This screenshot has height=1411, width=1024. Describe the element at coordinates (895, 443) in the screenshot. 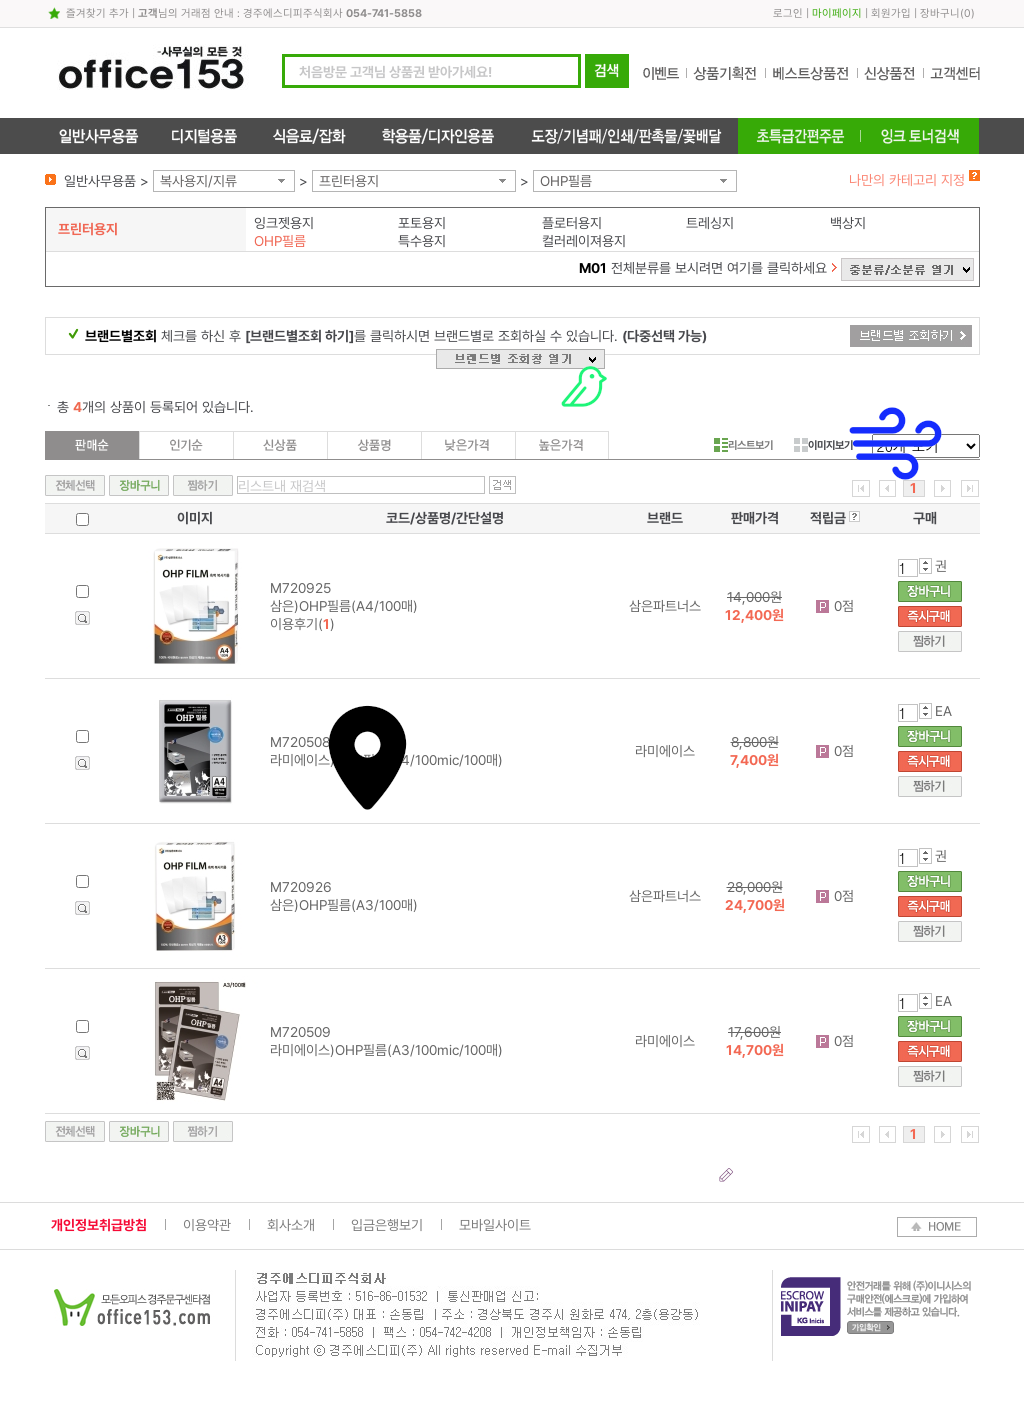

I see `indicates current wind conditions` at that location.